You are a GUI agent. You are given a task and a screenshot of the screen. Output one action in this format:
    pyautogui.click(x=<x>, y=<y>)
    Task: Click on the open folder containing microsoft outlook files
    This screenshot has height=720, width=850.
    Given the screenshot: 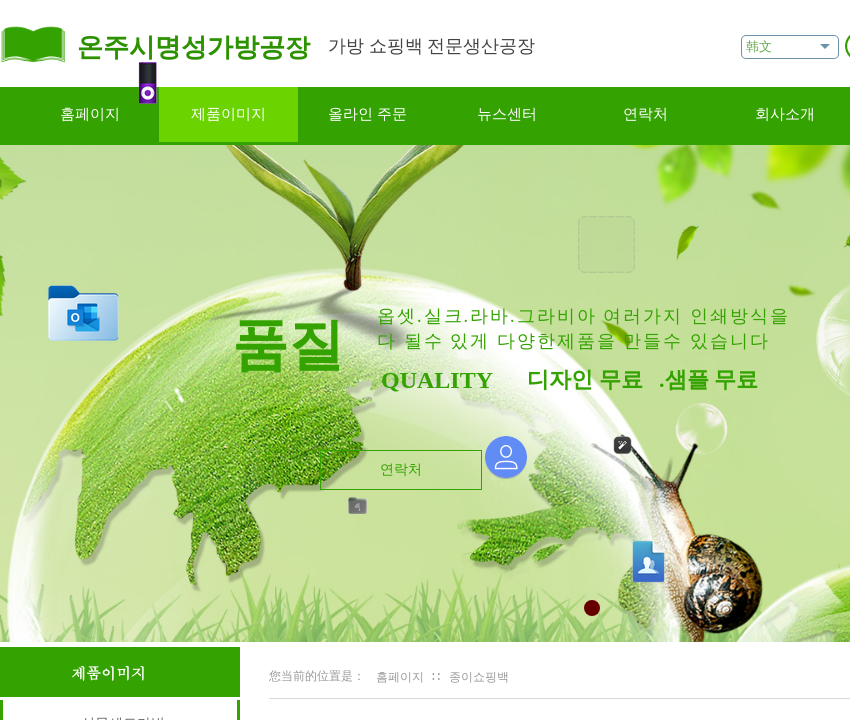 What is the action you would take?
    pyautogui.click(x=83, y=315)
    